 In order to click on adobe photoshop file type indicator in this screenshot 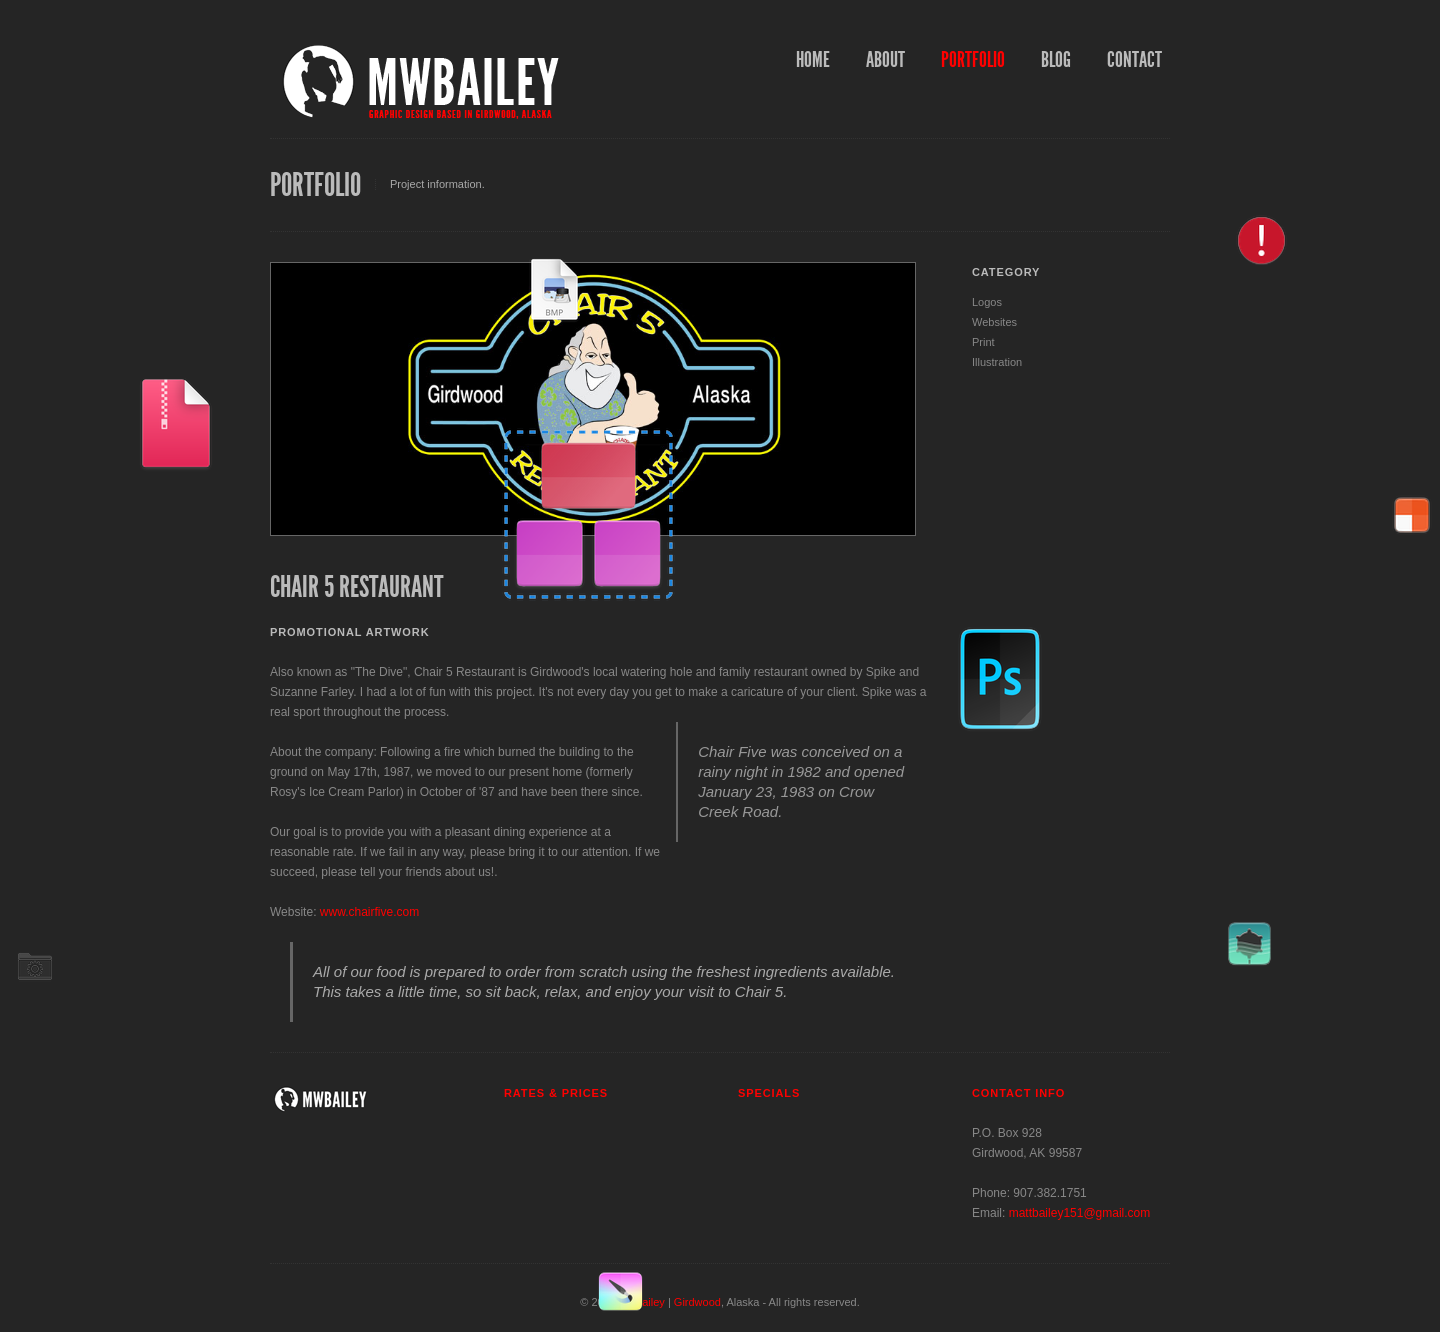, I will do `click(1000, 679)`.